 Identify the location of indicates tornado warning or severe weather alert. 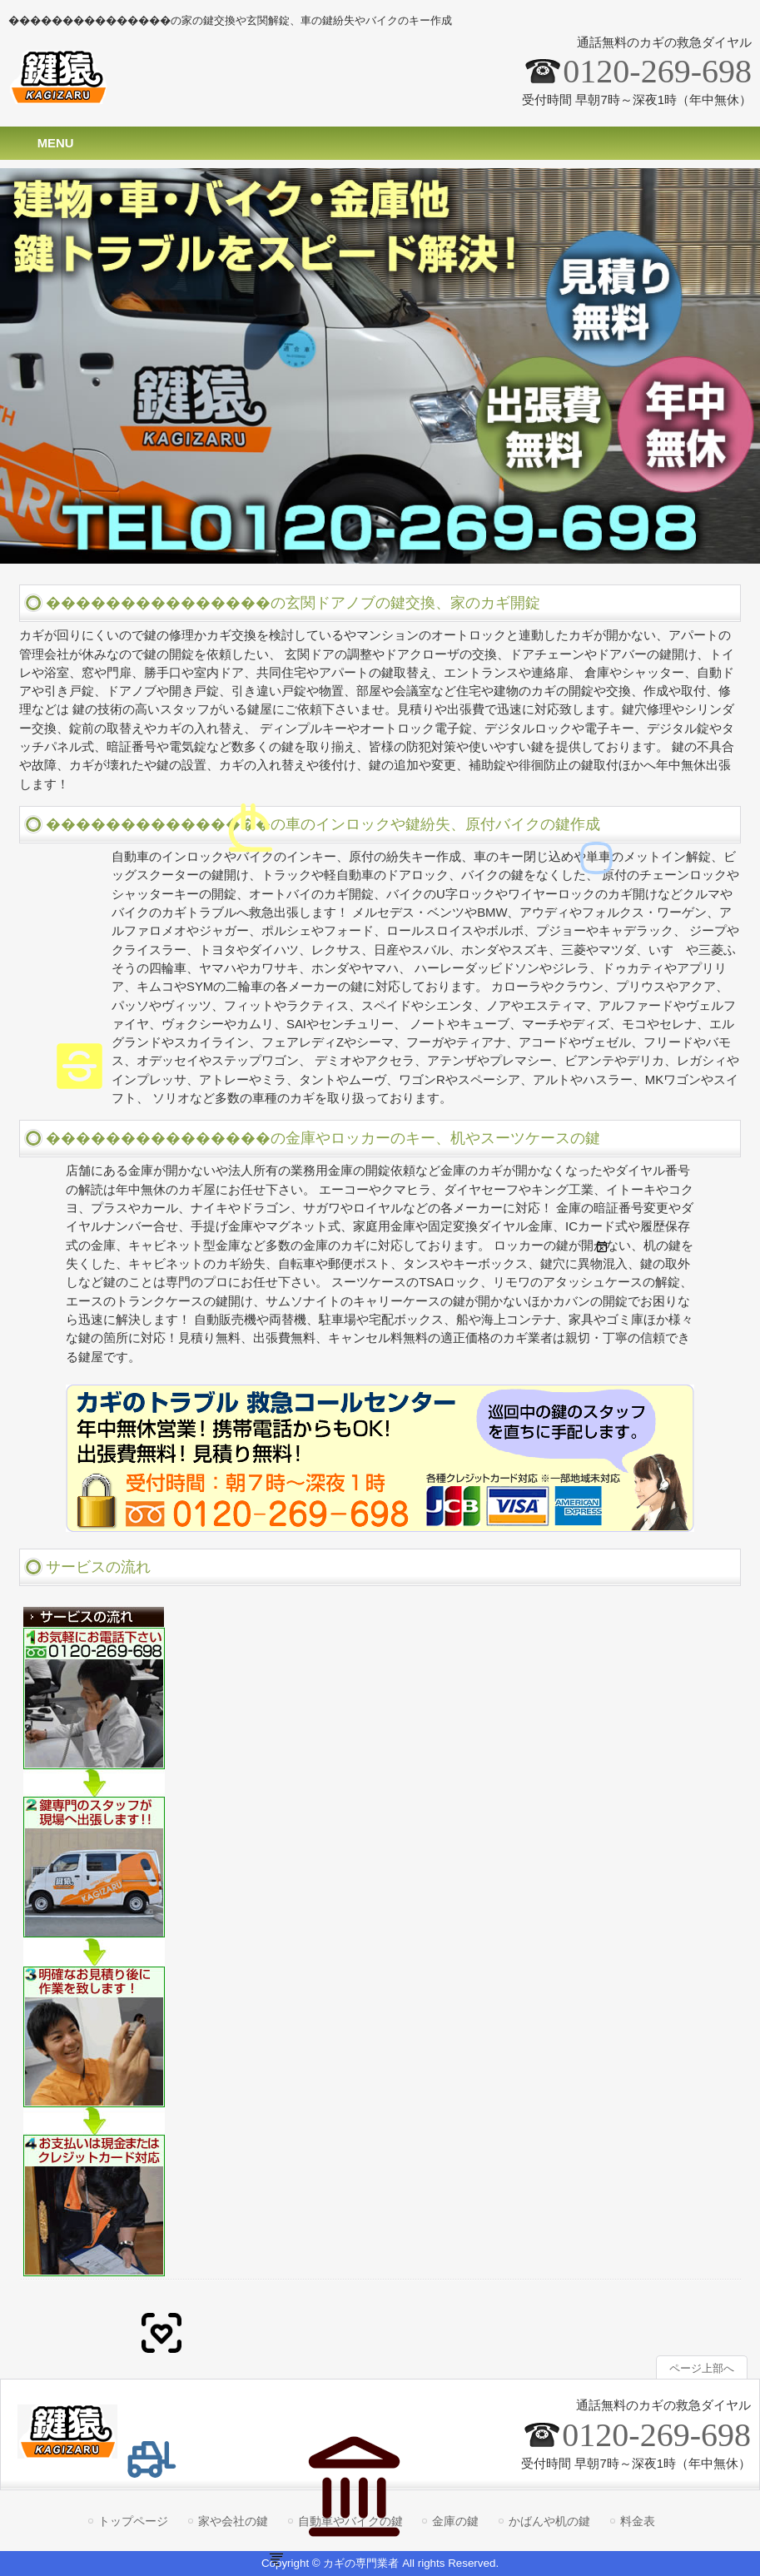
(276, 2559).